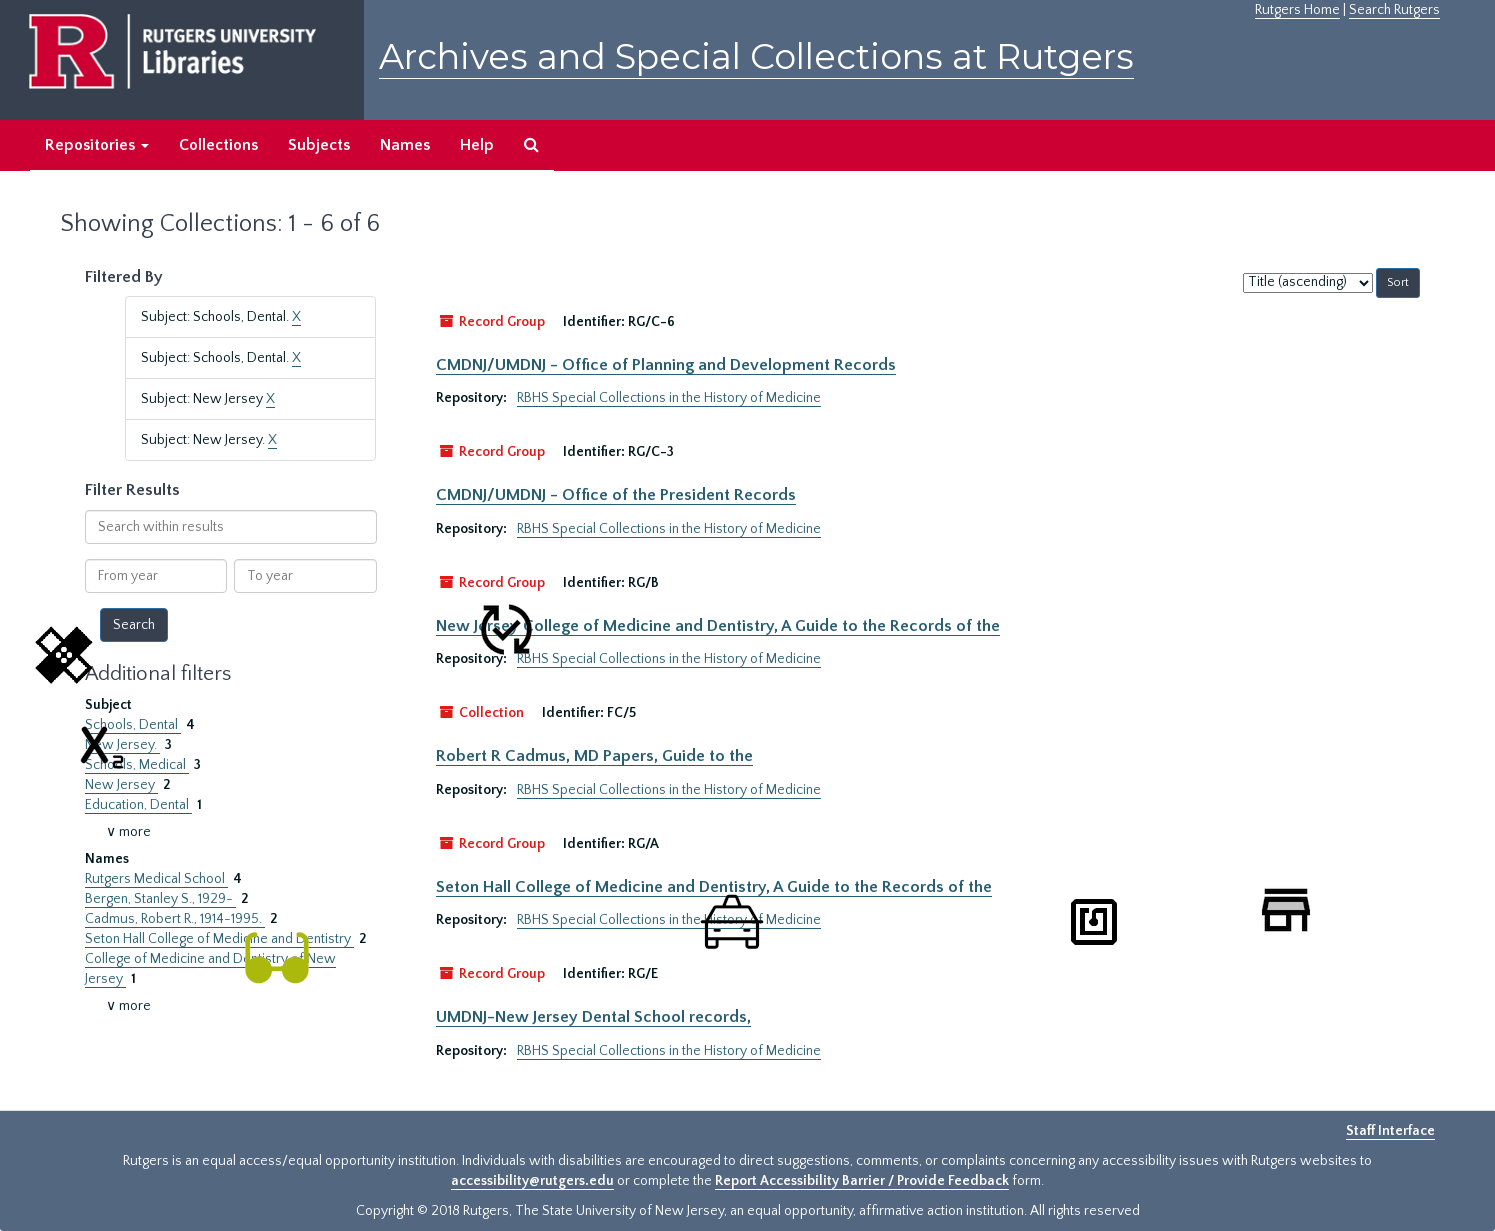 The width and height of the screenshot is (1495, 1231). I want to click on apply healing or repair tool, so click(64, 655).